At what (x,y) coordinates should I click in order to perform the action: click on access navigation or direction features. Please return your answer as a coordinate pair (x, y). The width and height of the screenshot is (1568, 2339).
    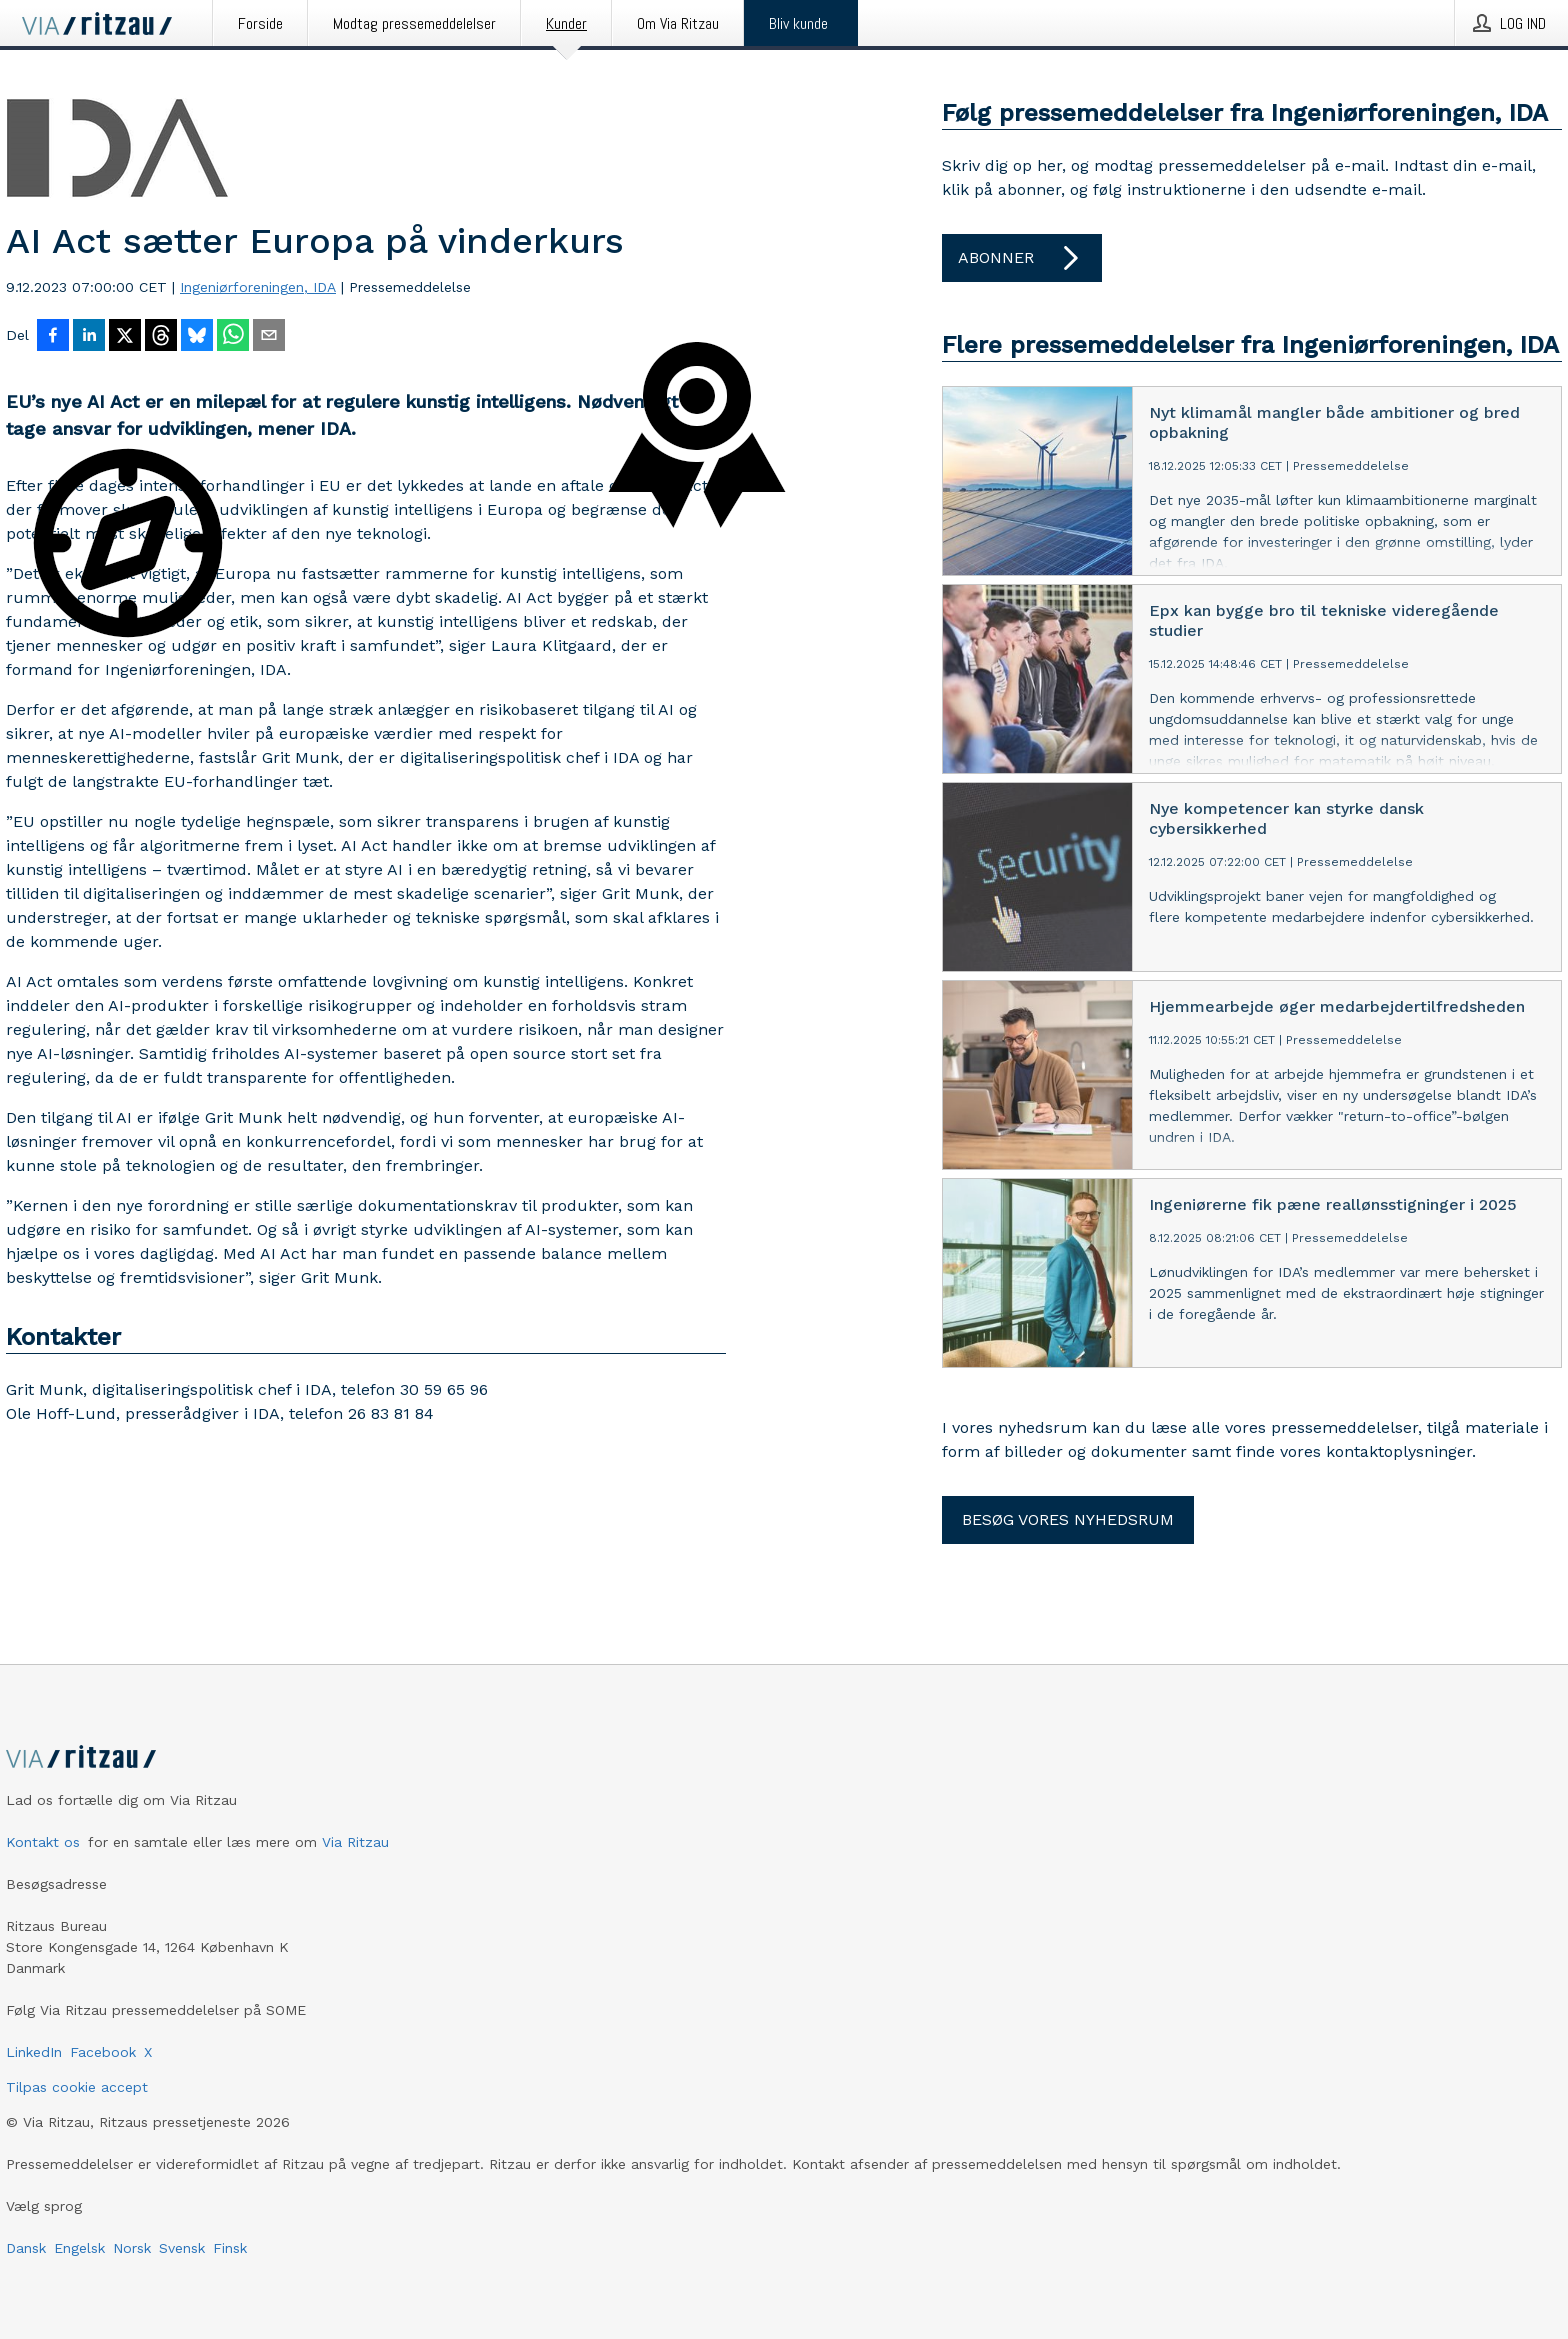
    Looking at the image, I should click on (128, 543).